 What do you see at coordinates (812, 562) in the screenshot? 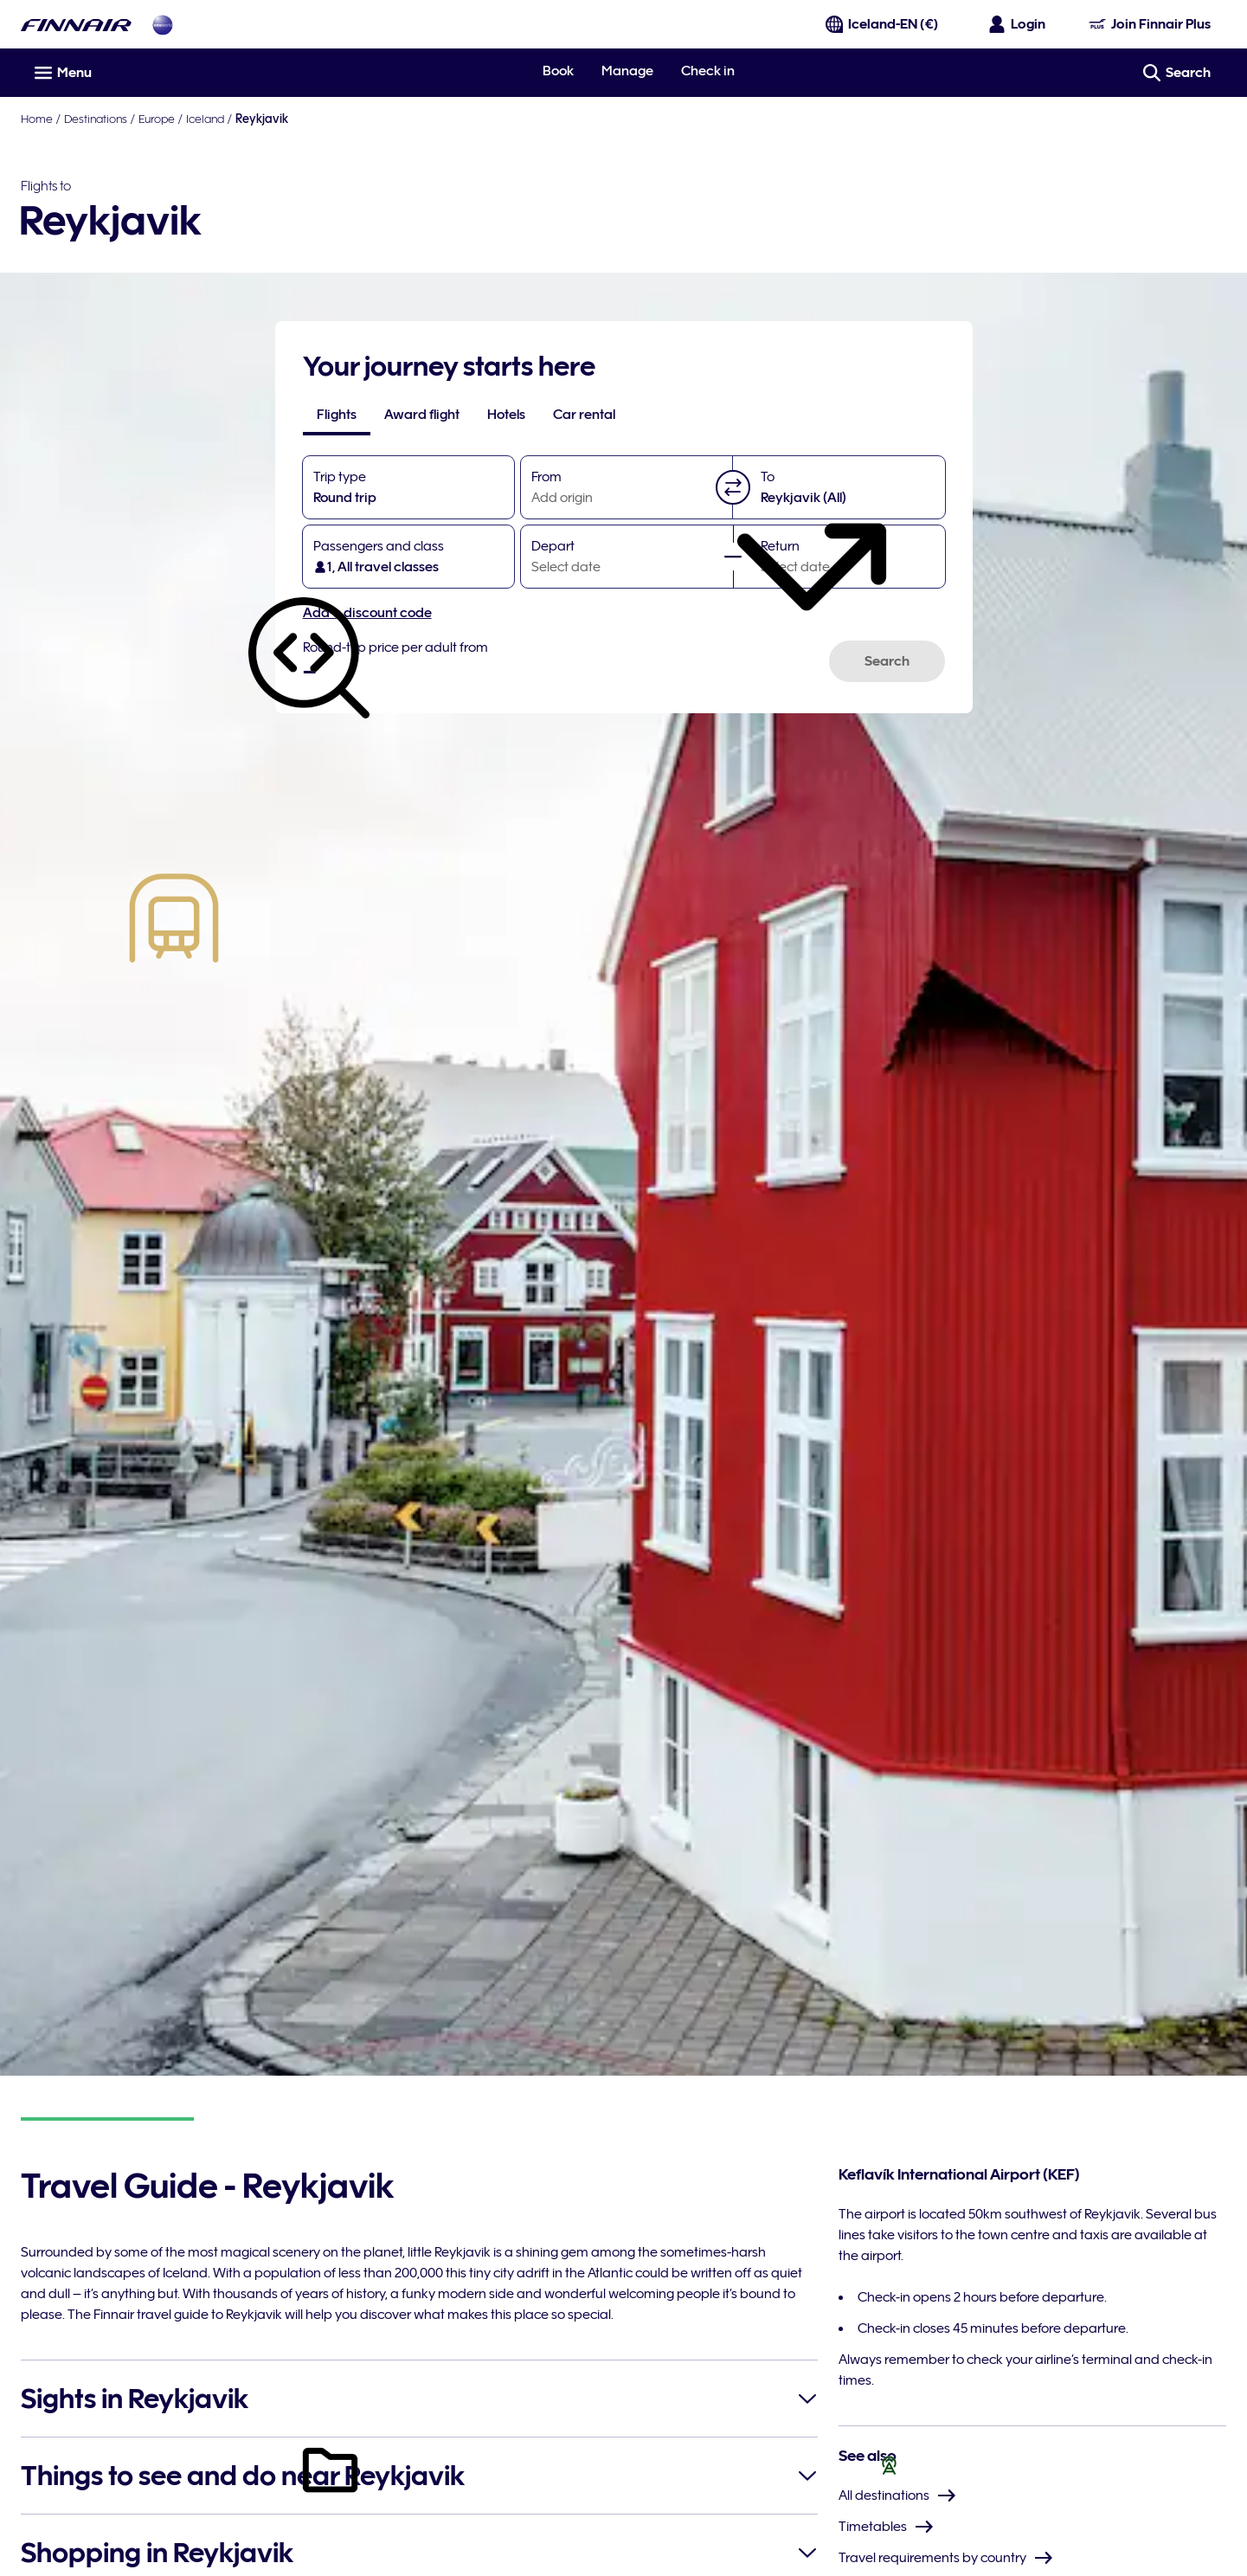
I see `reply to a message or forward content` at bounding box center [812, 562].